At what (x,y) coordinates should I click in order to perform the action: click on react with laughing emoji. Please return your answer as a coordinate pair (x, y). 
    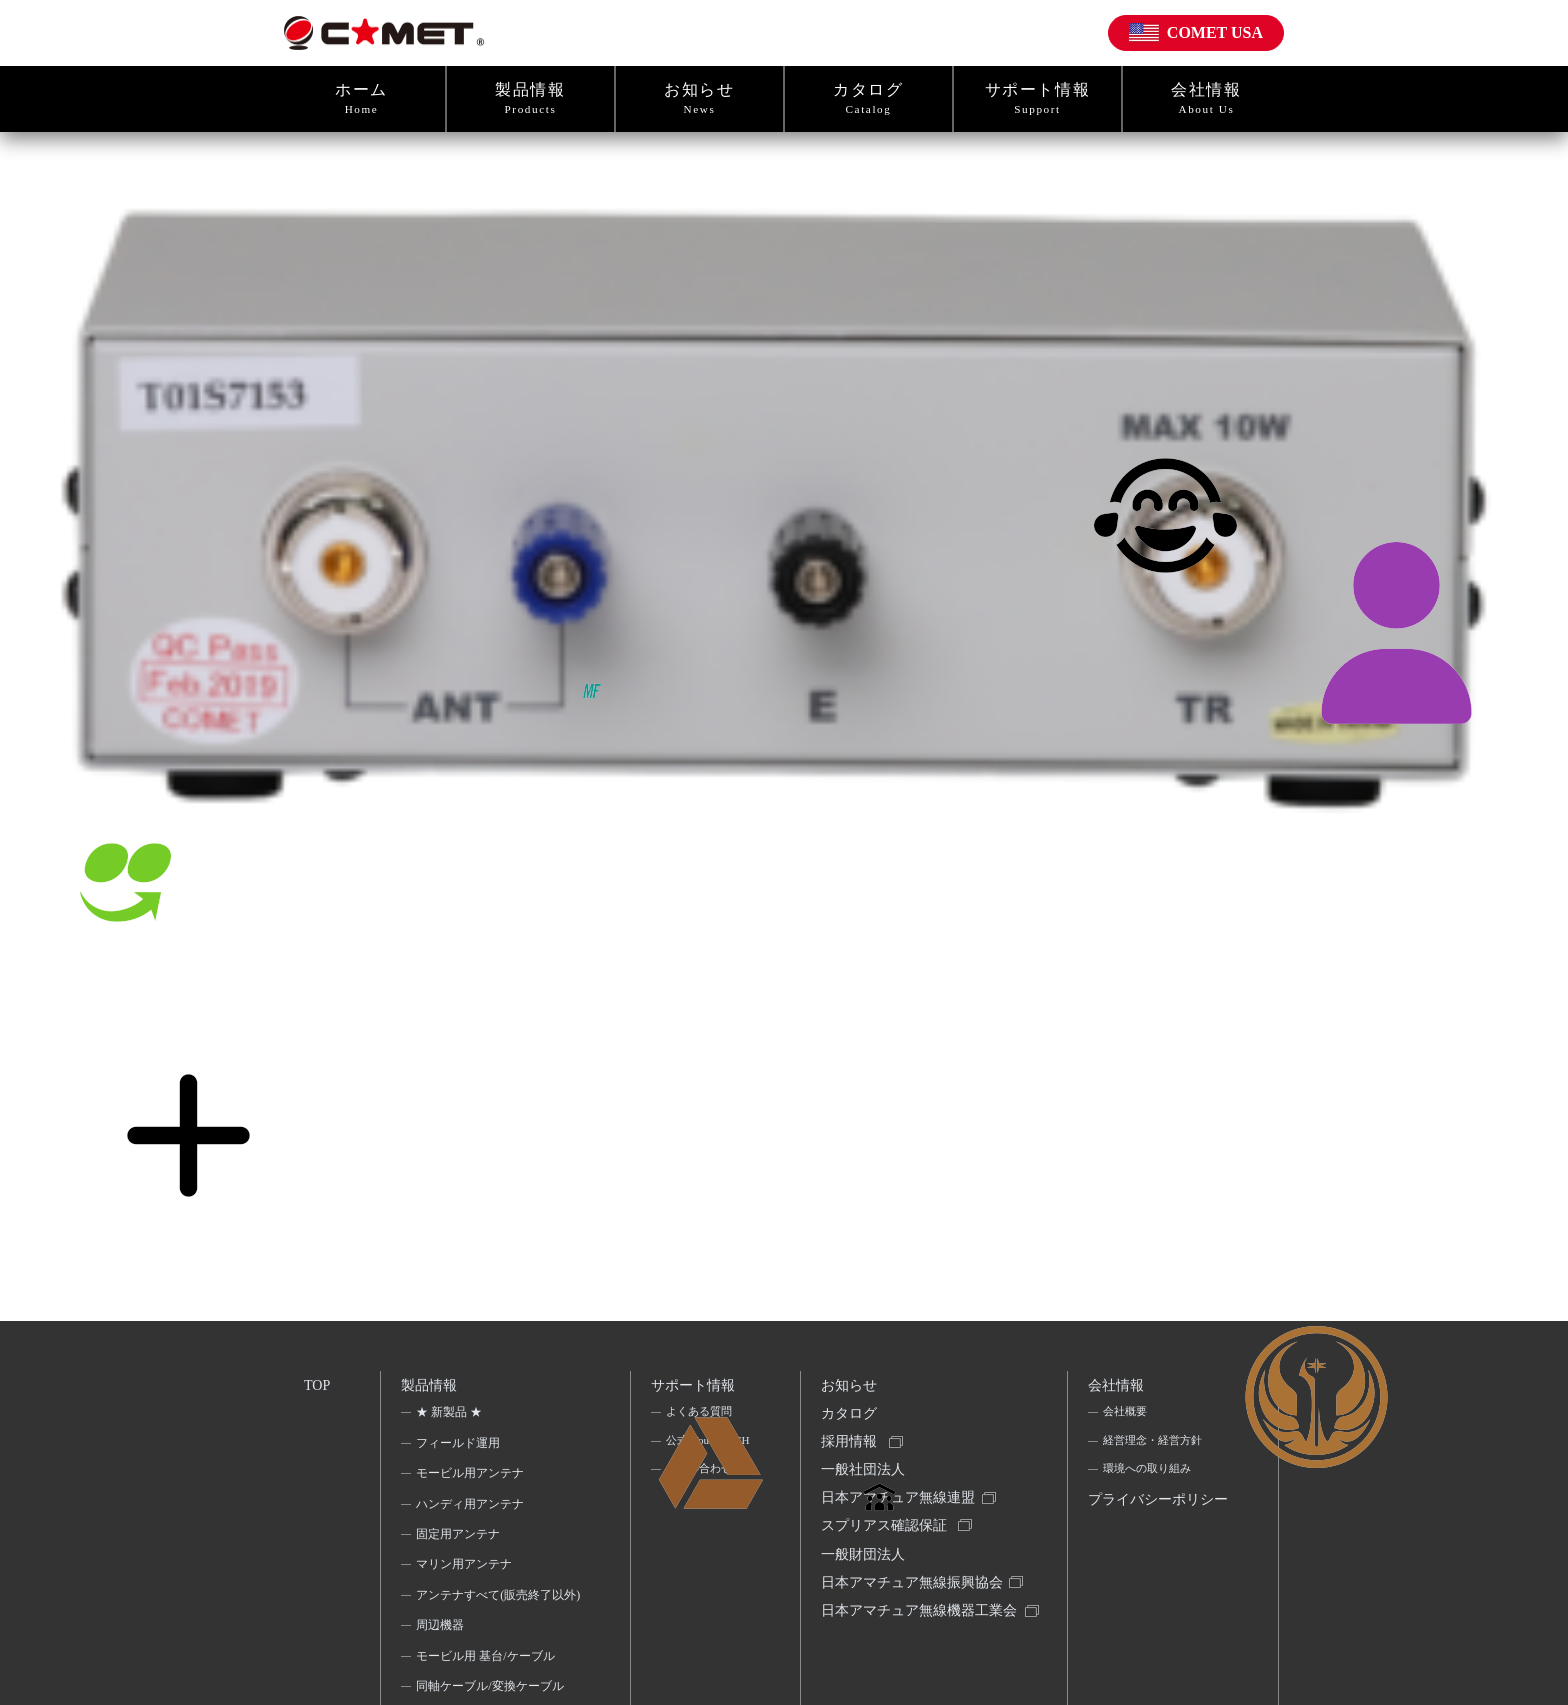
    Looking at the image, I should click on (1165, 515).